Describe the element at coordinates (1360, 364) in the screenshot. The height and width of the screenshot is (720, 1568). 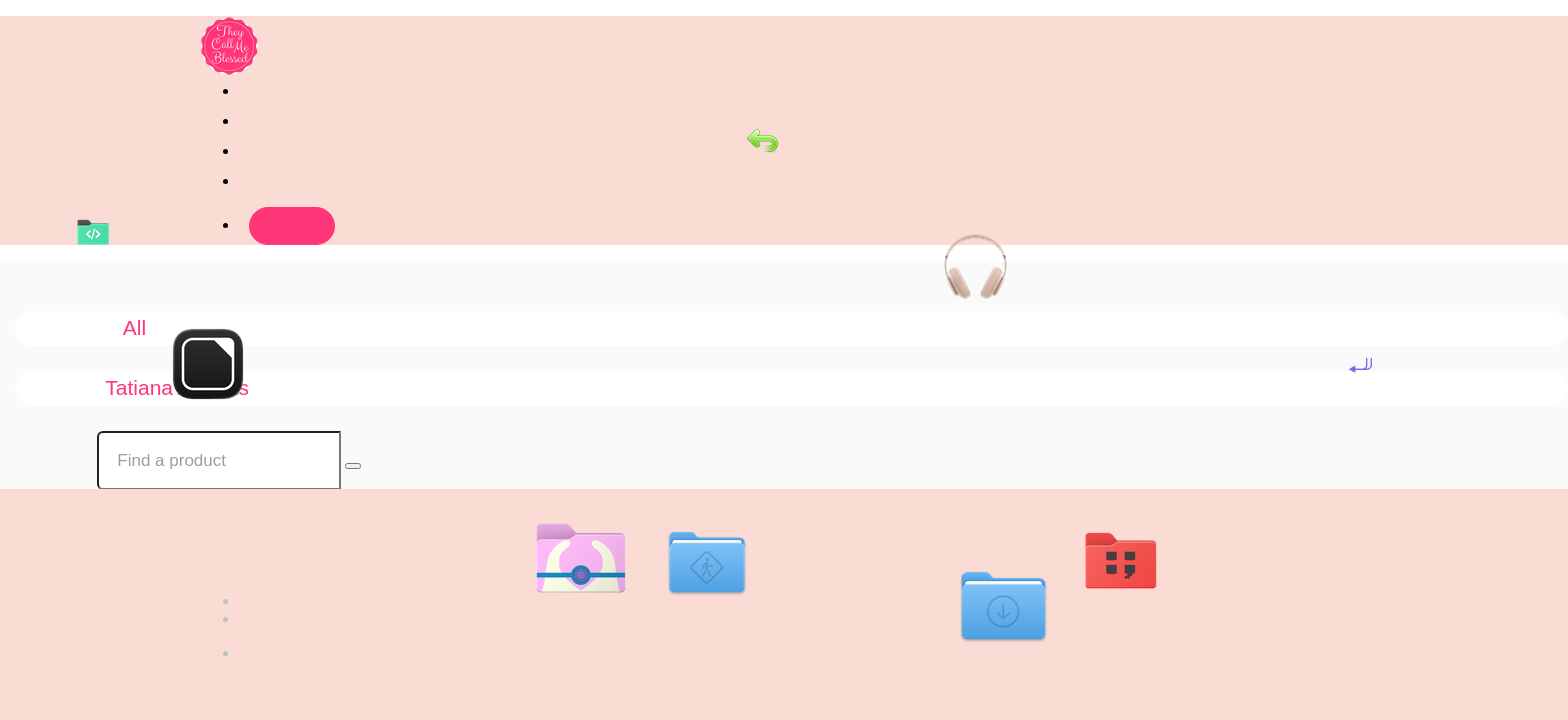
I see `reply to all recipients in an email thread` at that location.